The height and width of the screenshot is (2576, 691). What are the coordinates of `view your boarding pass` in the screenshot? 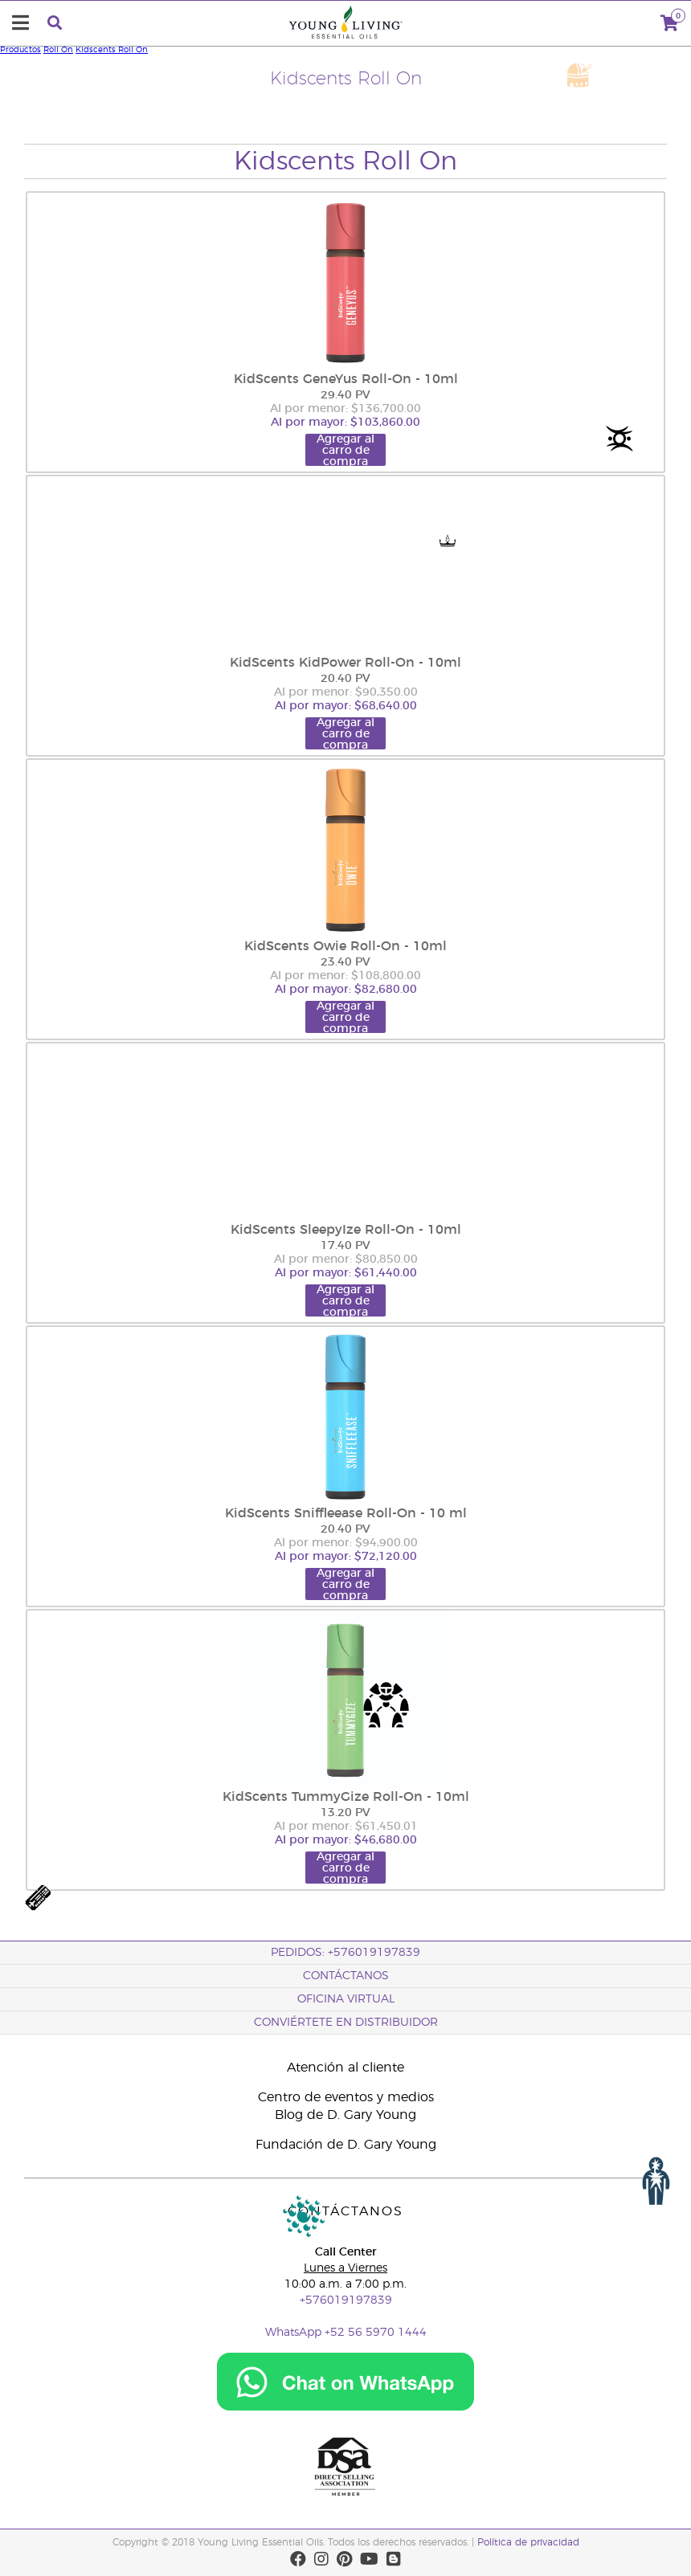 It's located at (38, 1897).